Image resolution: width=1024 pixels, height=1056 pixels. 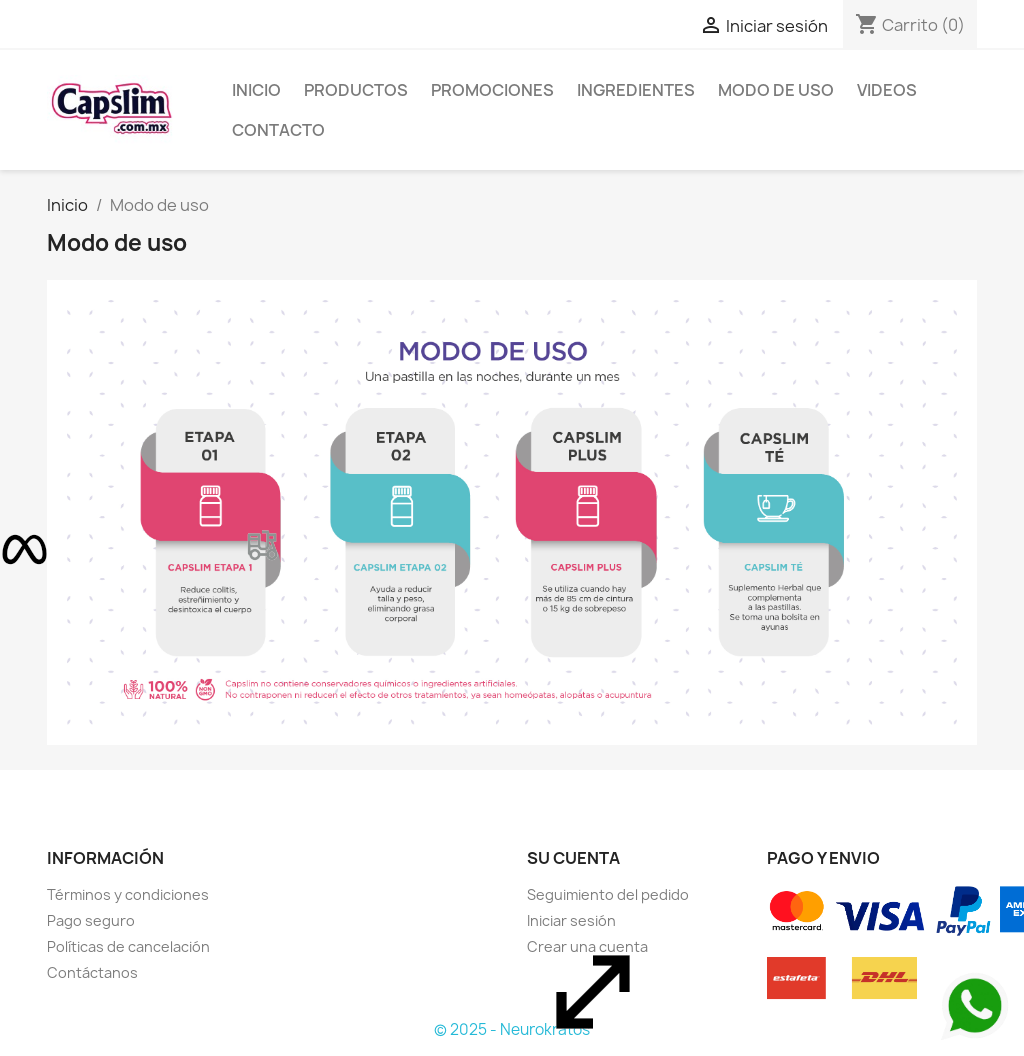 I want to click on meta company logo, so click(x=24, y=549).